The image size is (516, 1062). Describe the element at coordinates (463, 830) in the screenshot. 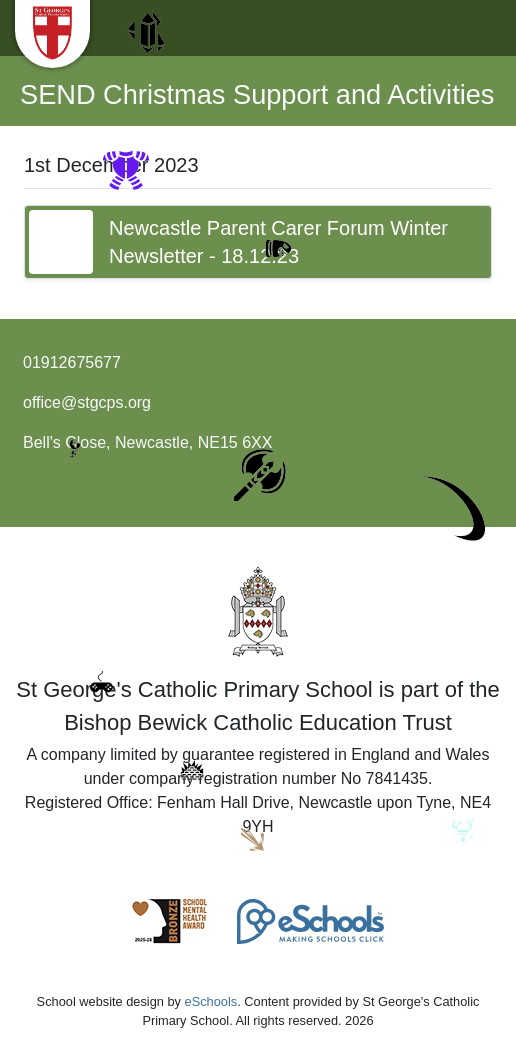

I see `activate electrical or energy-based ability` at that location.